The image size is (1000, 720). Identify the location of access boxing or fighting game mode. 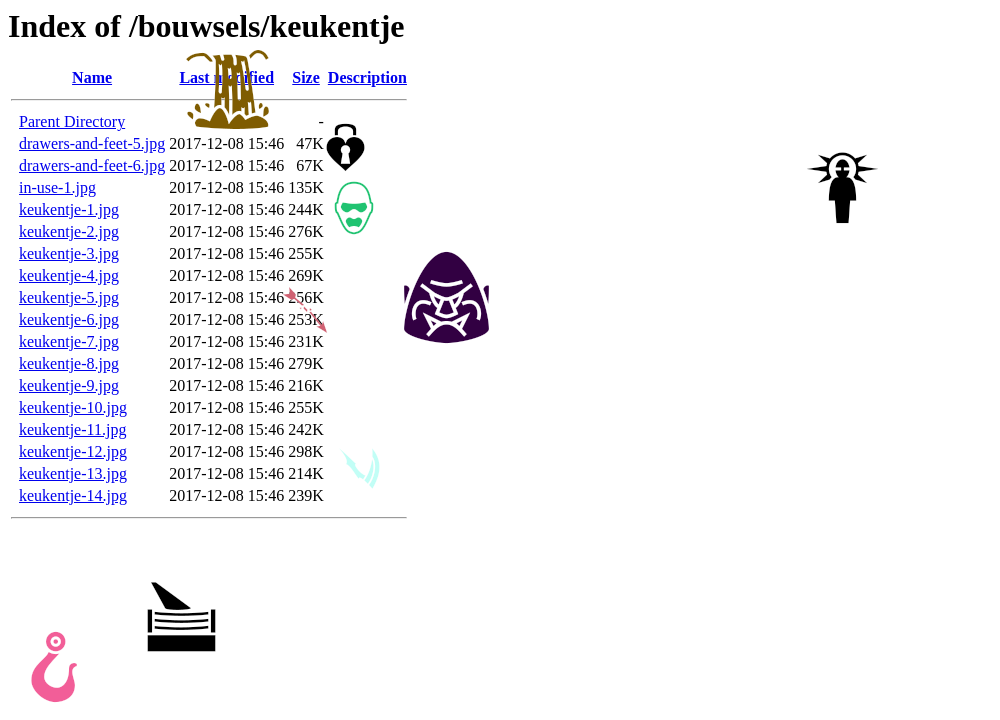
(181, 617).